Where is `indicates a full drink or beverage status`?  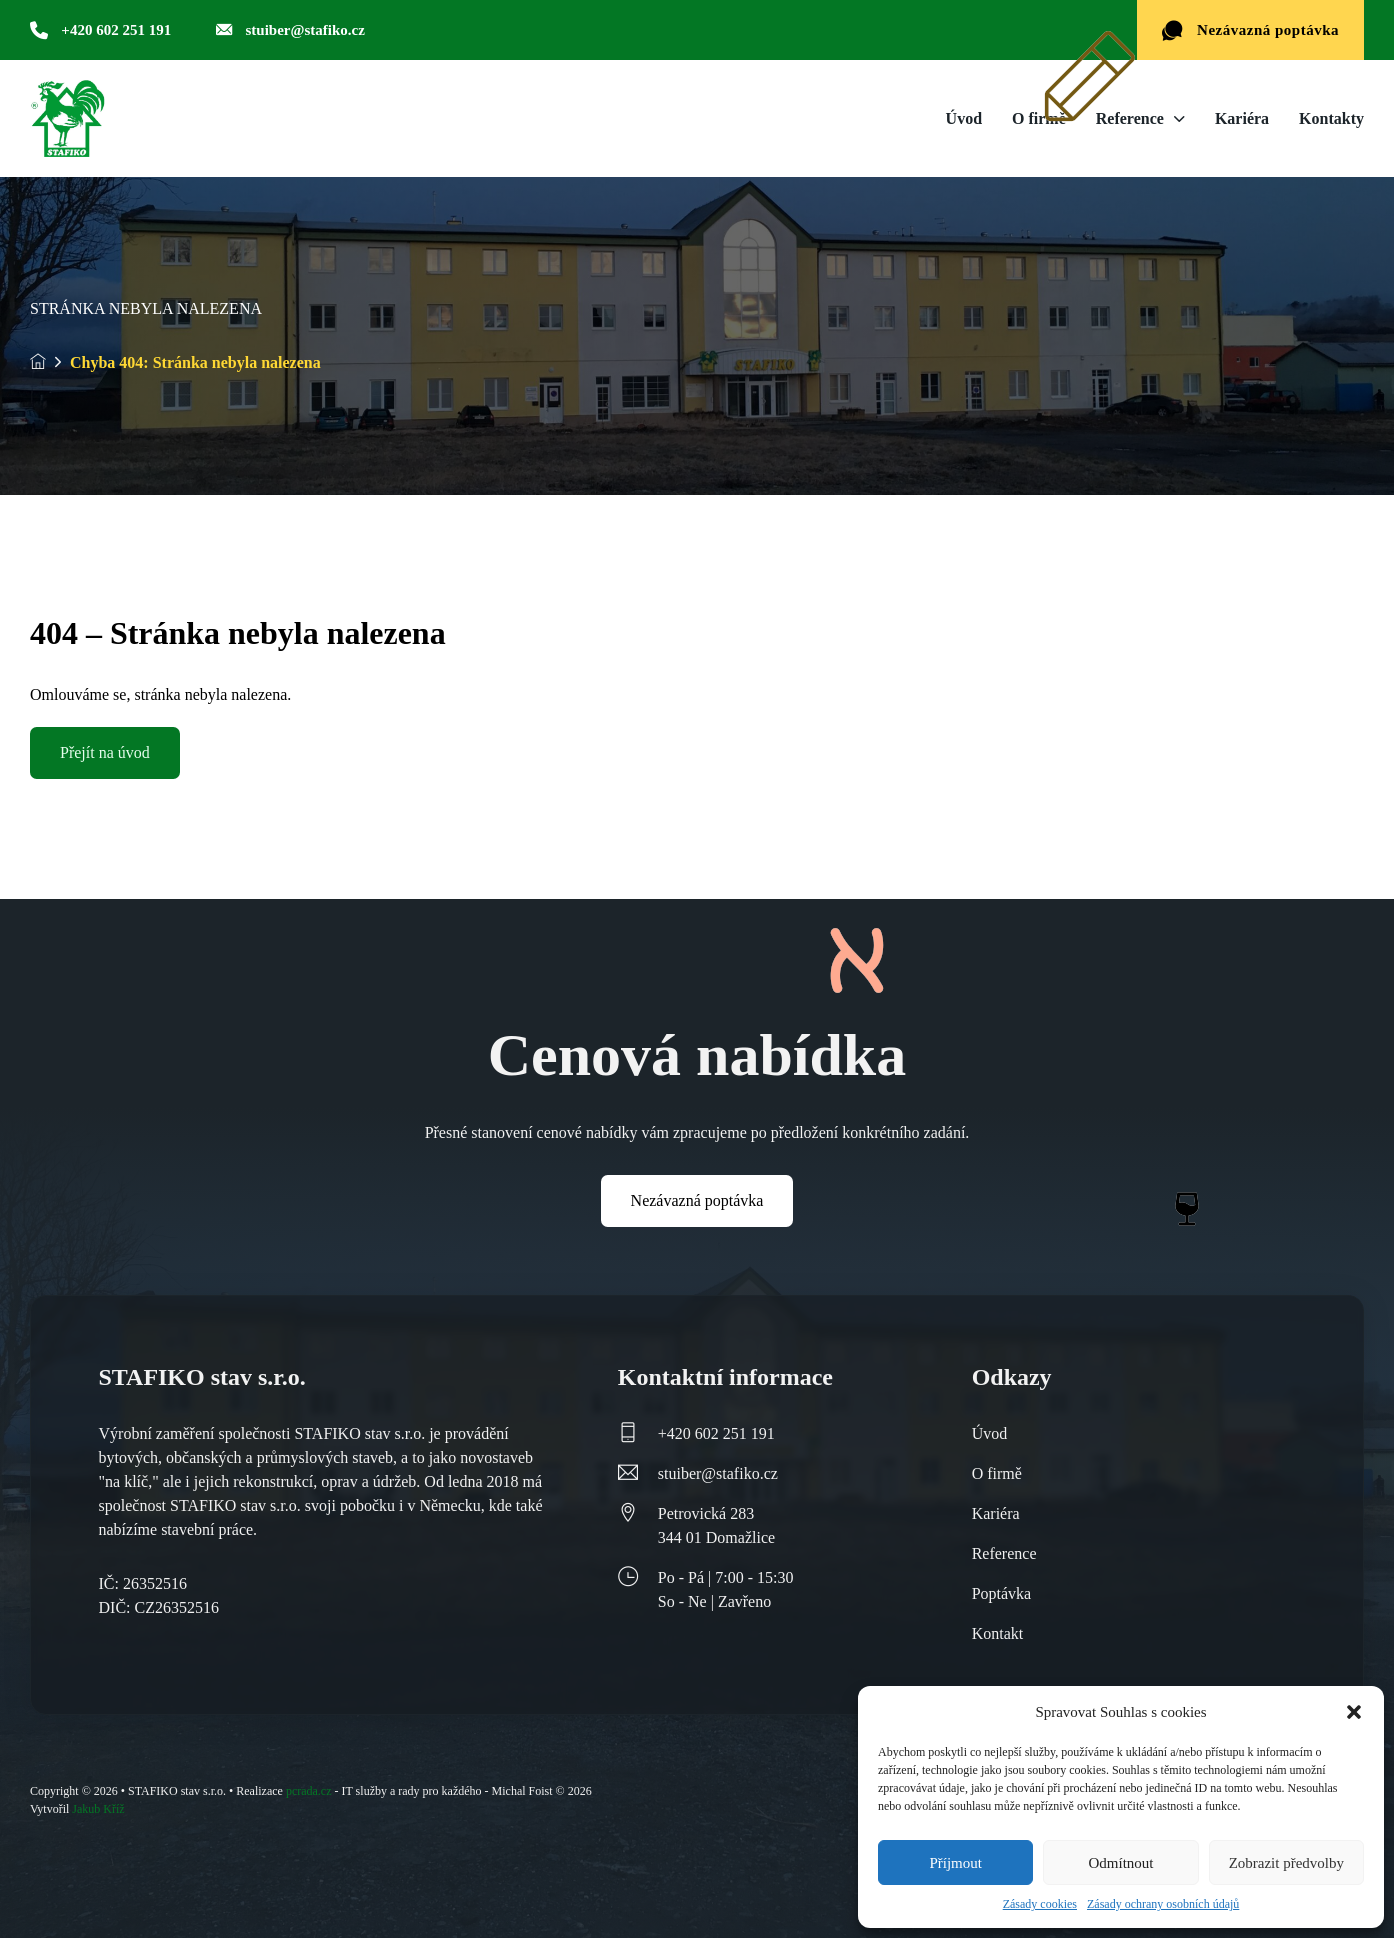 indicates a full drink or beverage status is located at coordinates (1187, 1209).